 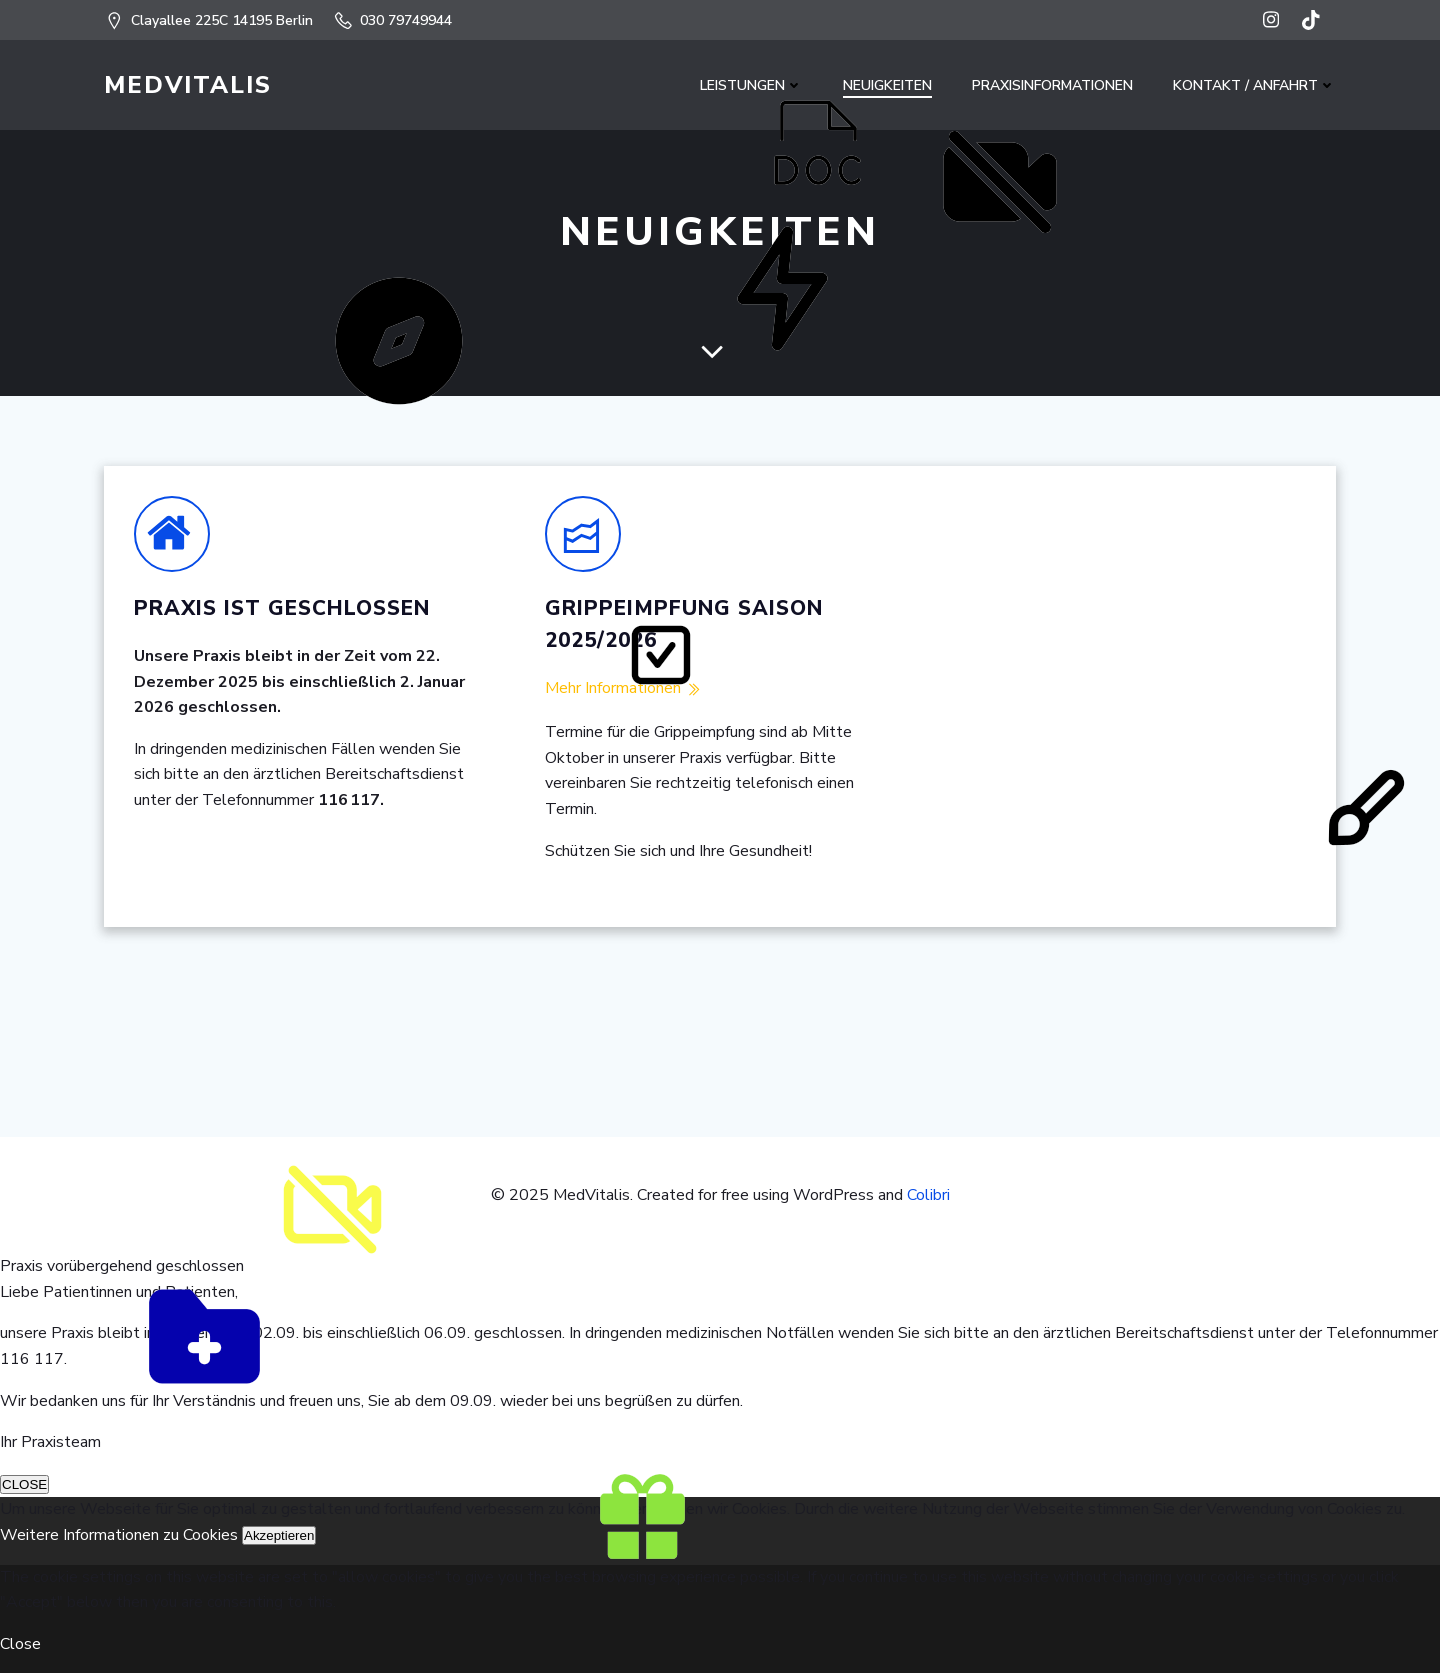 I want to click on toggle flash on camera, so click(x=782, y=288).